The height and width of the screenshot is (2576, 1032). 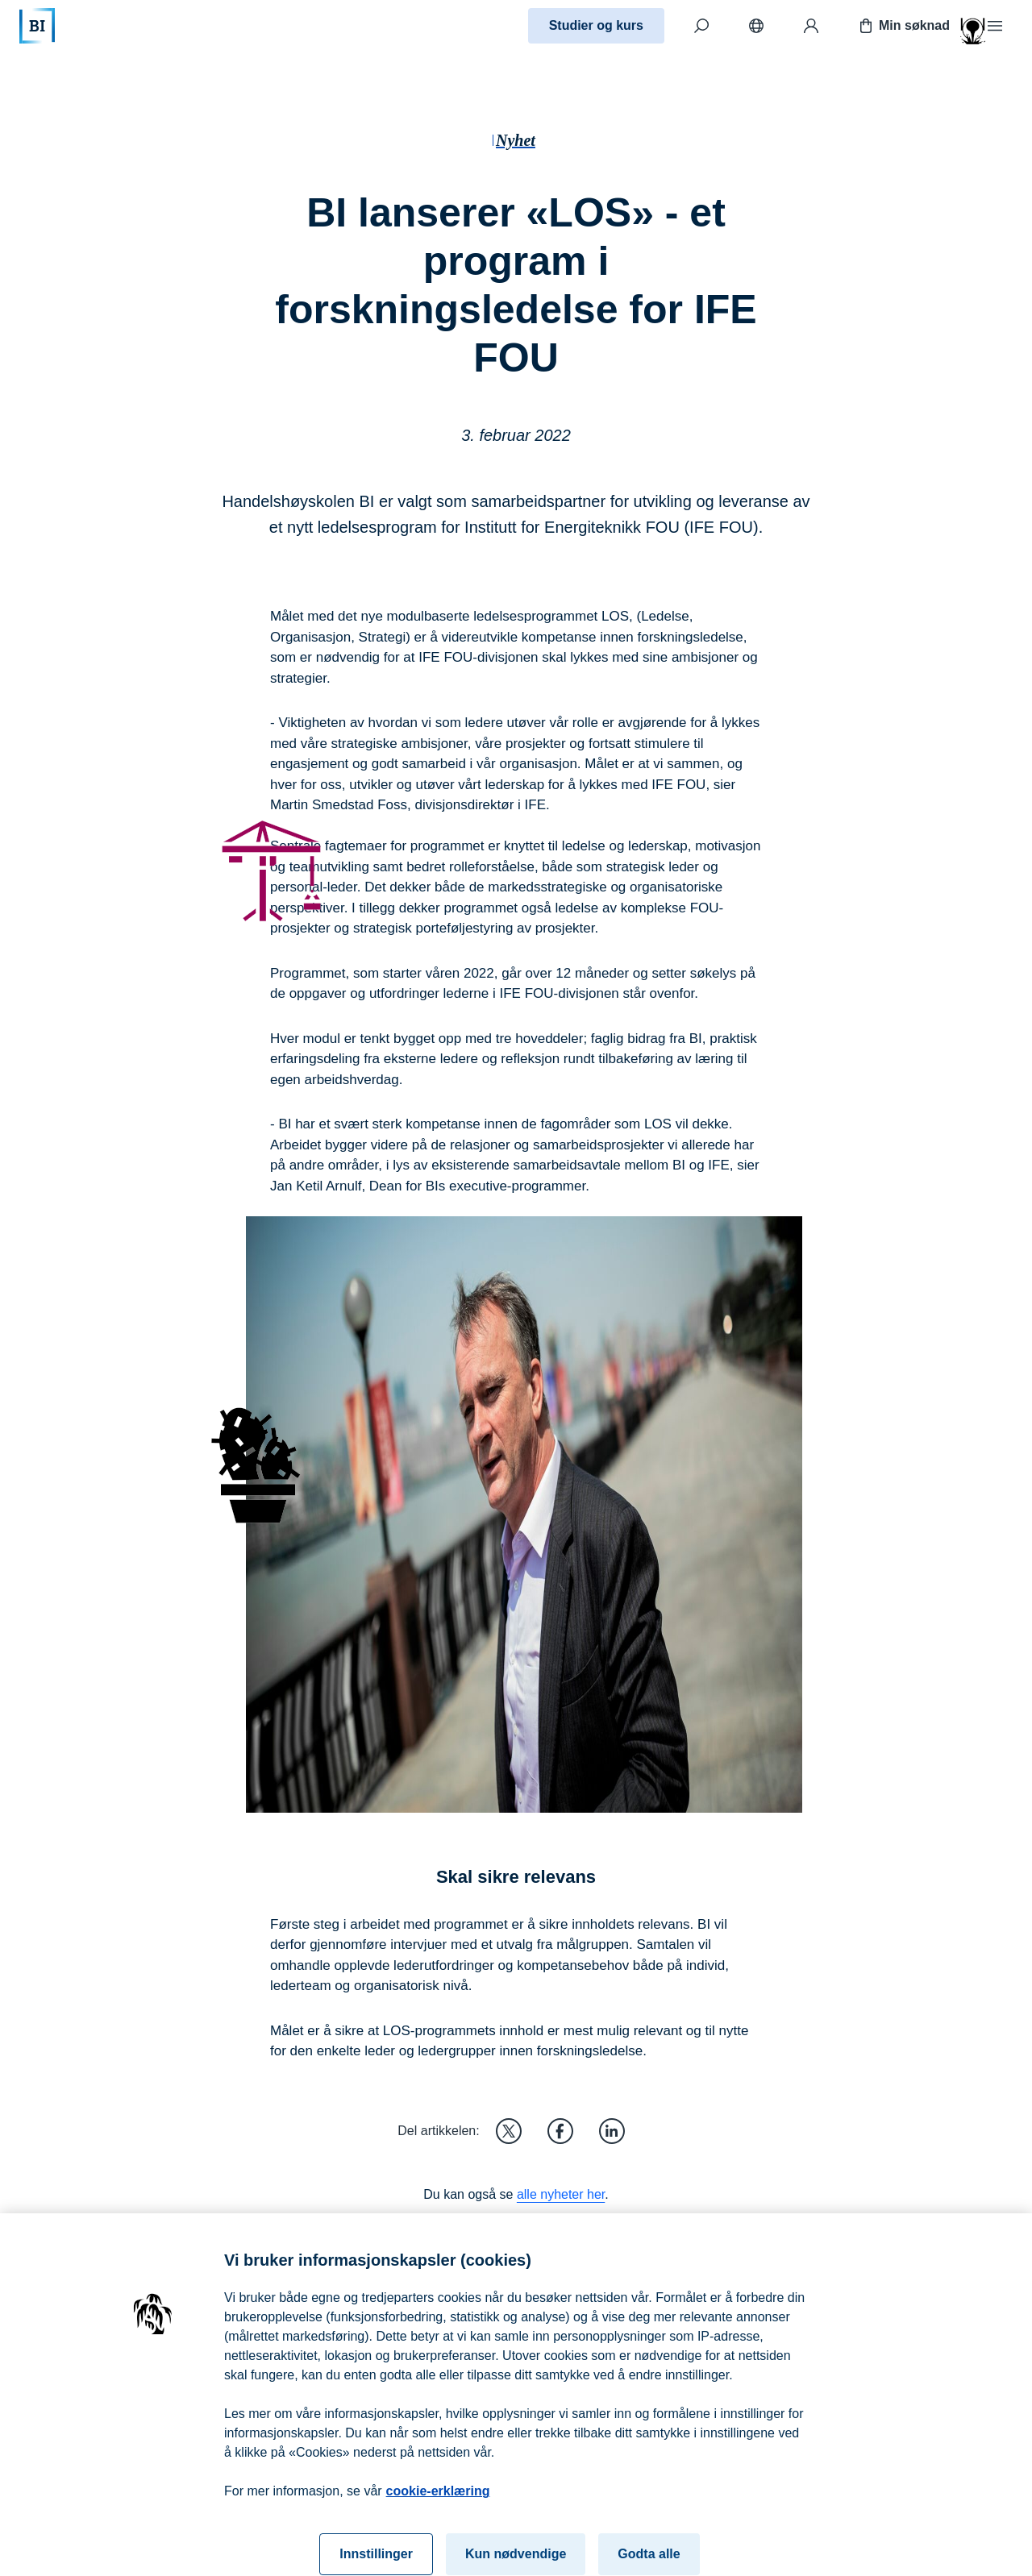 What do you see at coordinates (972, 31) in the screenshot?
I see `smelting or metalworking process in progress` at bounding box center [972, 31].